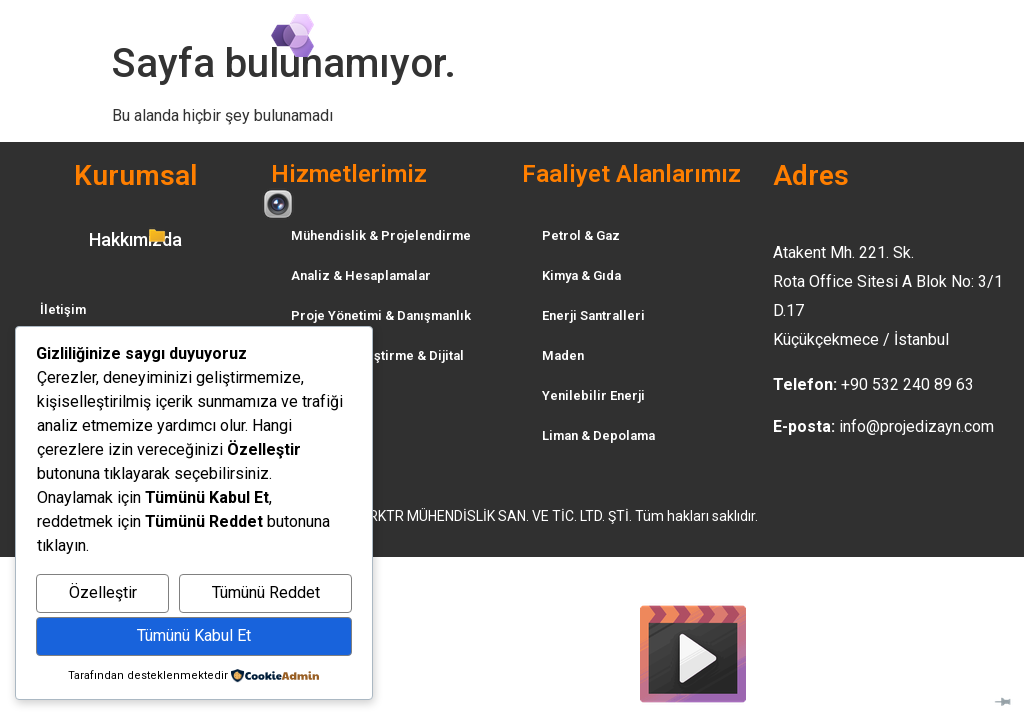 The height and width of the screenshot is (720, 1024). I want to click on open the microsoft store app, so click(292, 35).